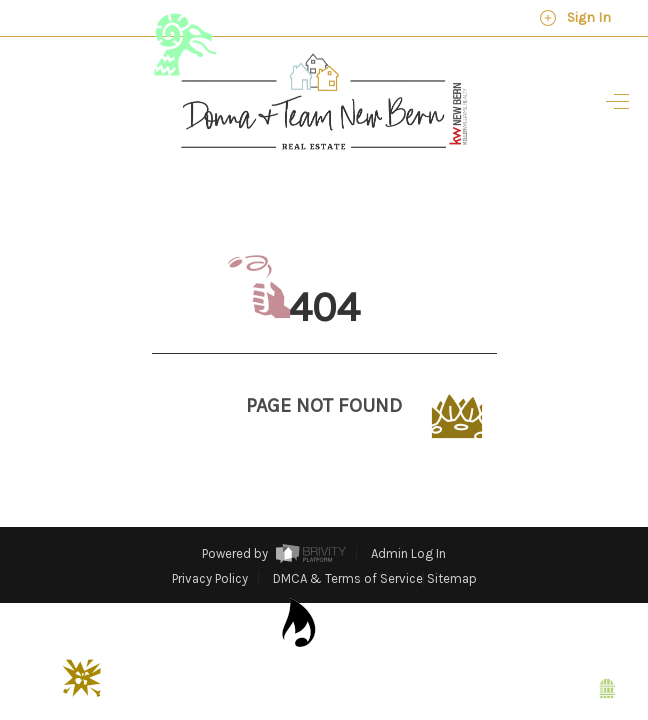 The image size is (648, 720). I want to click on dinosaur or prehistoric content category, so click(457, 413).